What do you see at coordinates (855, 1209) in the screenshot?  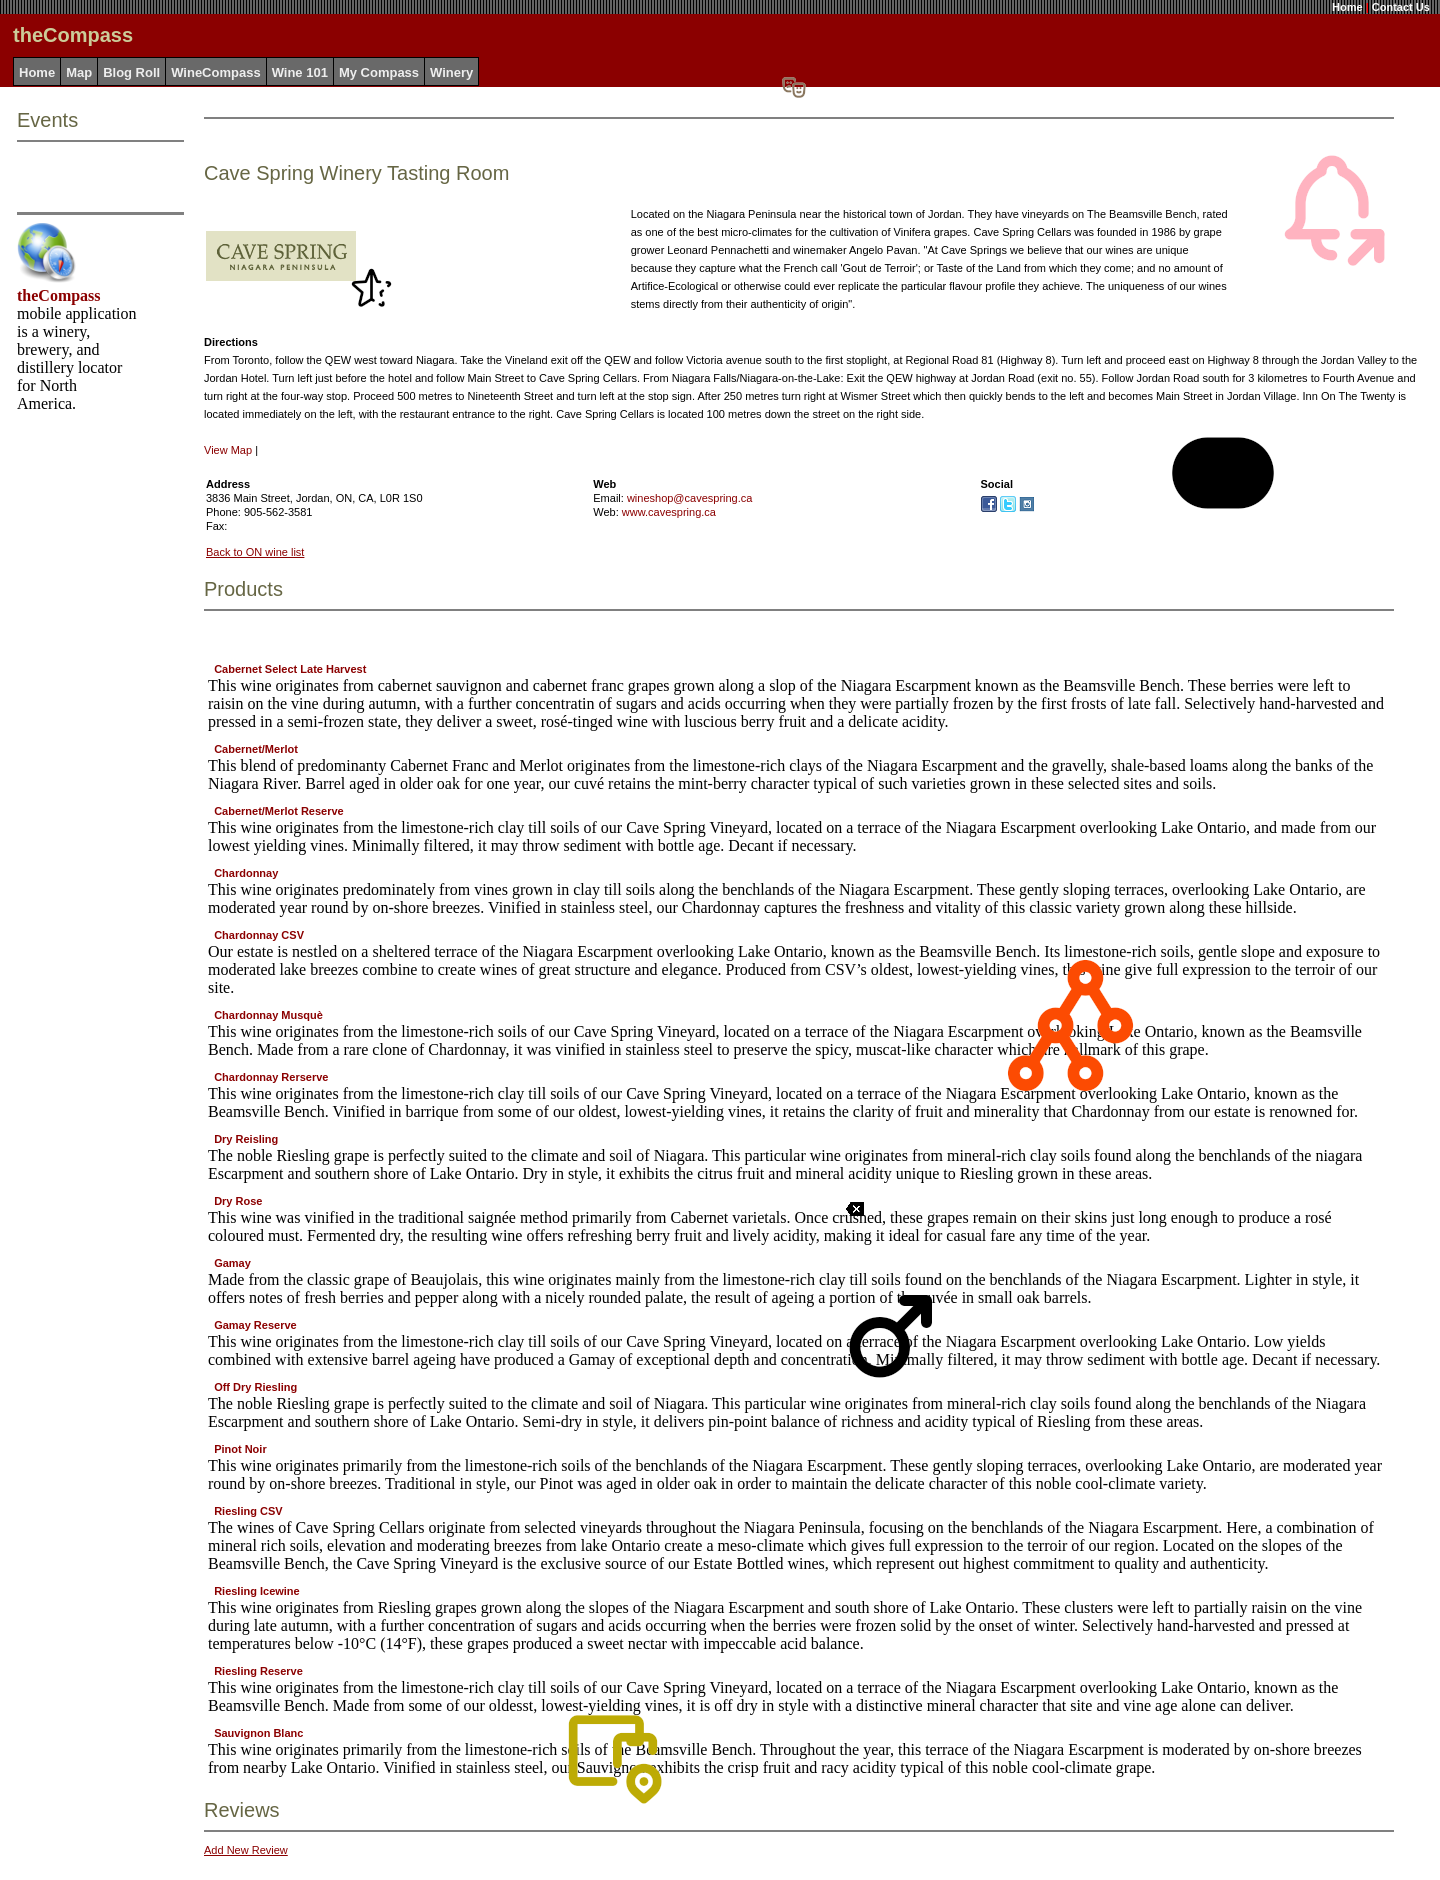 I see `delete the last character entered` at bounding box center [855, 1209].